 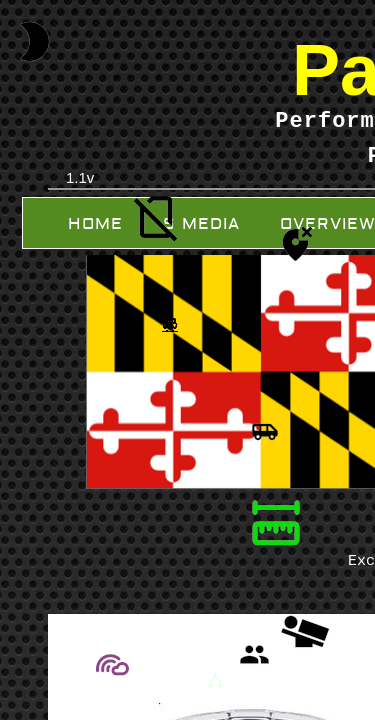 I want to click on view weather conditions, so click(x=112, y=664).